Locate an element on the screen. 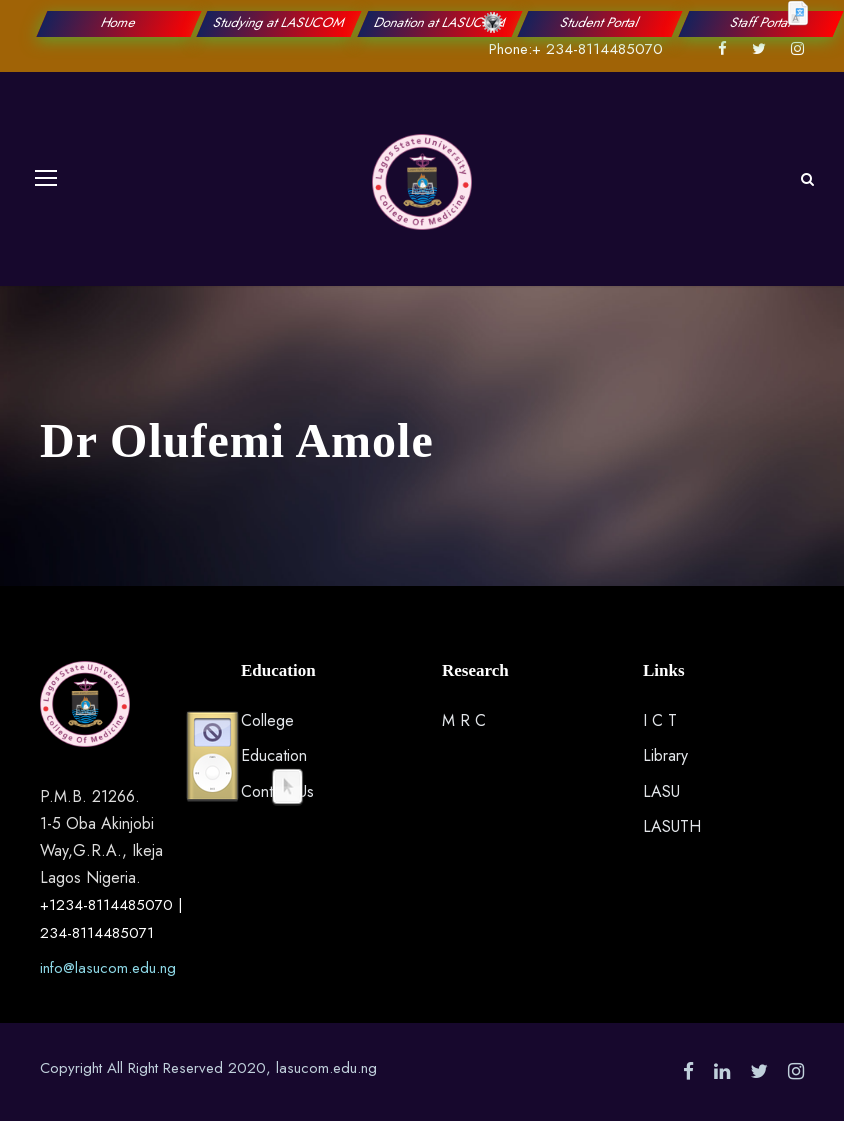 The width and height of the screenshot is (844, 1121). iPod mini device in gold color is located at coordinates (212, 756).